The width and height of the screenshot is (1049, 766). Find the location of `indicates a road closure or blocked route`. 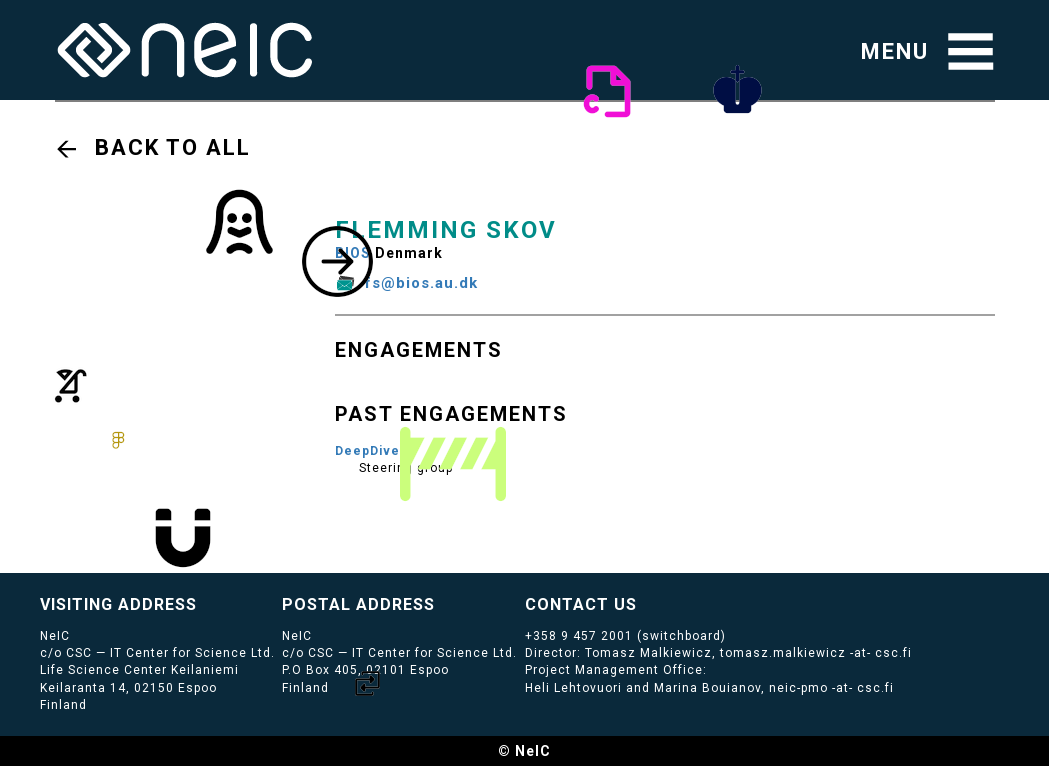

indicates a road closure or blocked route is located at coordinates (453, 464).